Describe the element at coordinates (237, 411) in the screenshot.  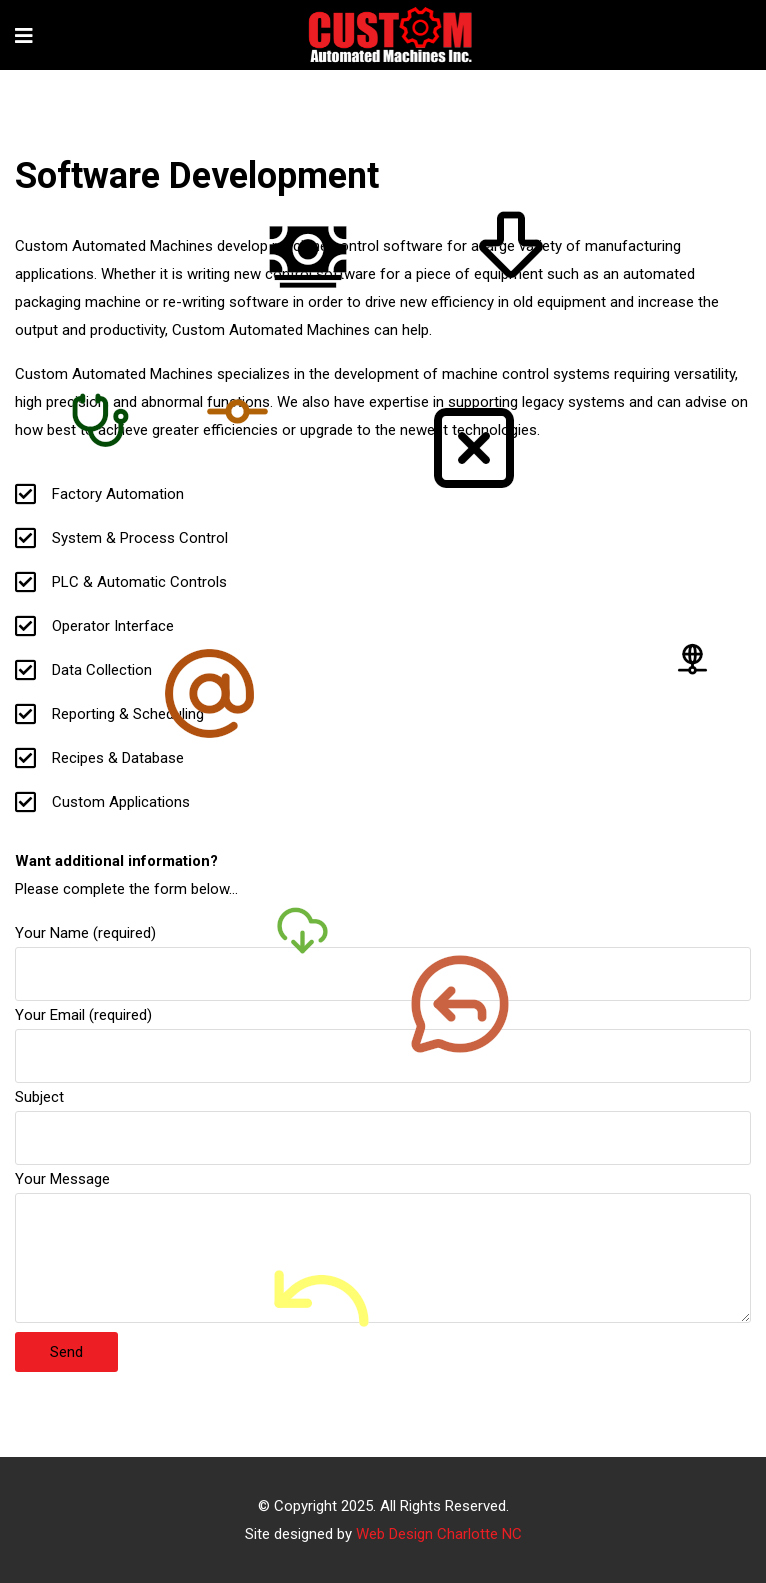
I see `view commit history on current branch` at that location.